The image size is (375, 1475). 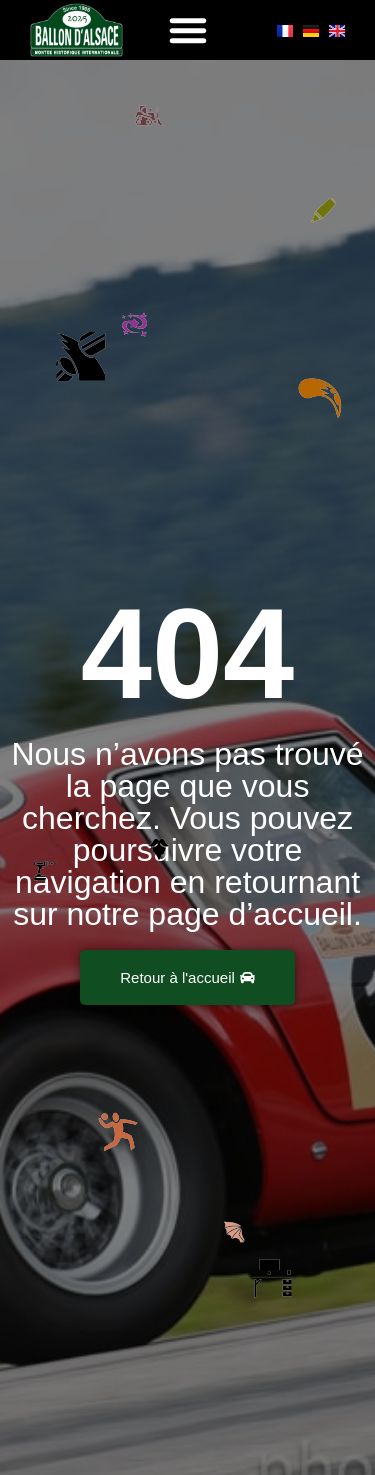 What do you see at coordinates (118, 1132) in the screenshot?
I see `access ball throwing or toss-related games` at bounding box center [118, 1132].